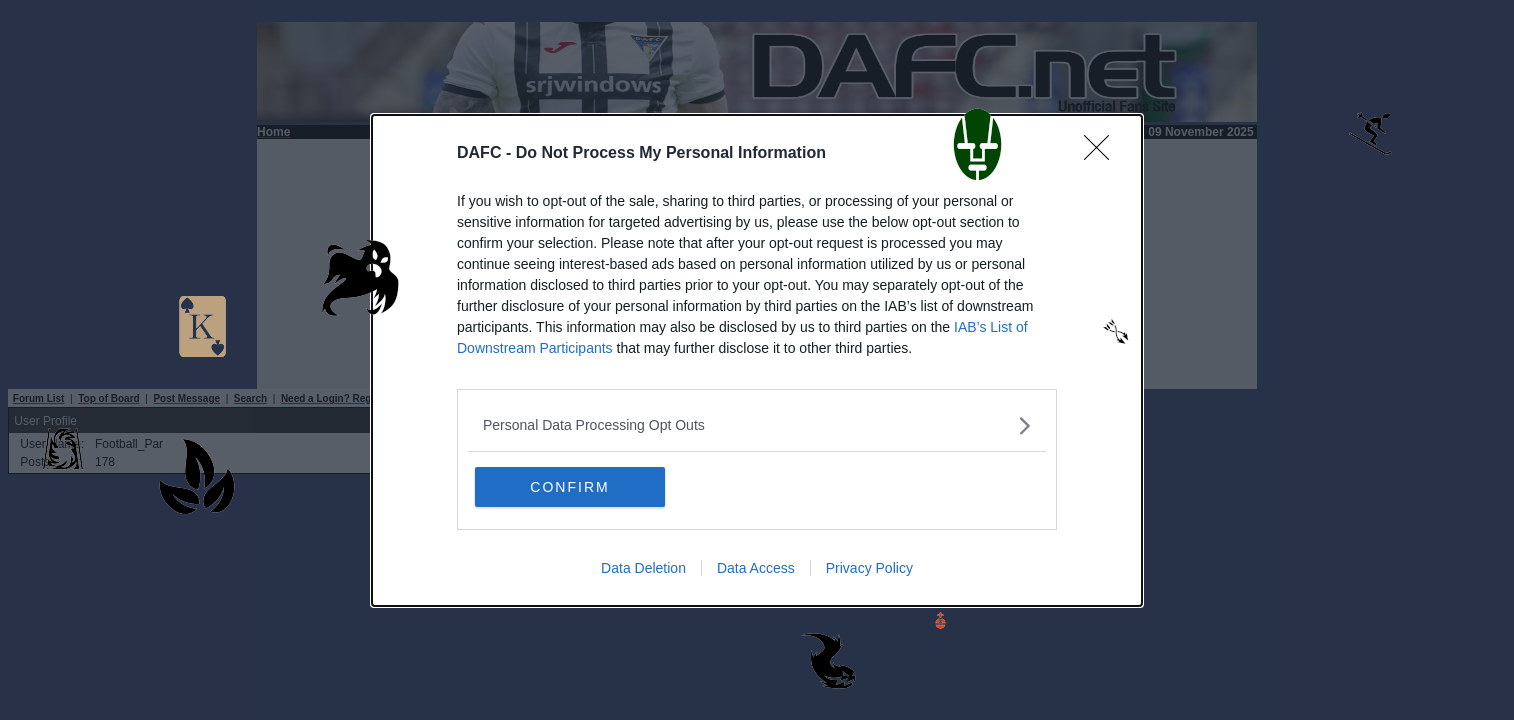 The image size is (1514, 720). Describe the element at coordinates (828, 661) in the screenshot. I see `friendly fire or team damage indicator` at that location.